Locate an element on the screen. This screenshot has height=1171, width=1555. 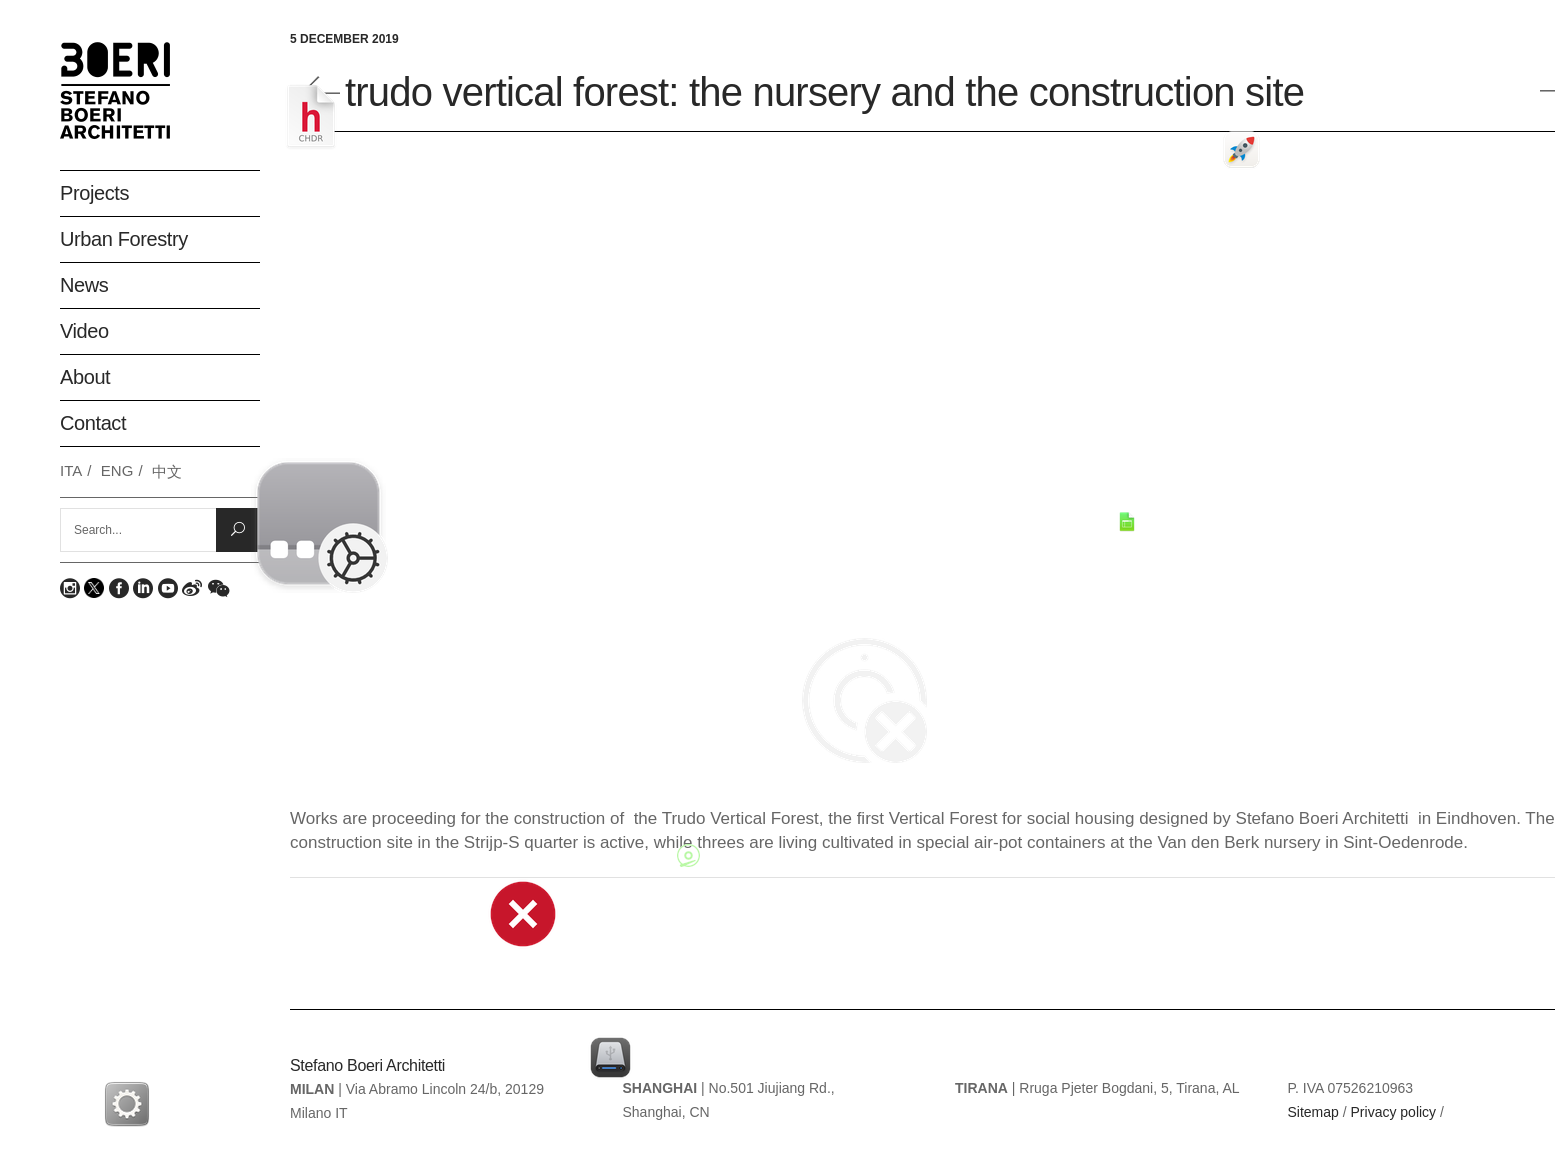
launch ventoy bootable usb creation tool is located at coordinates (610, 1057).